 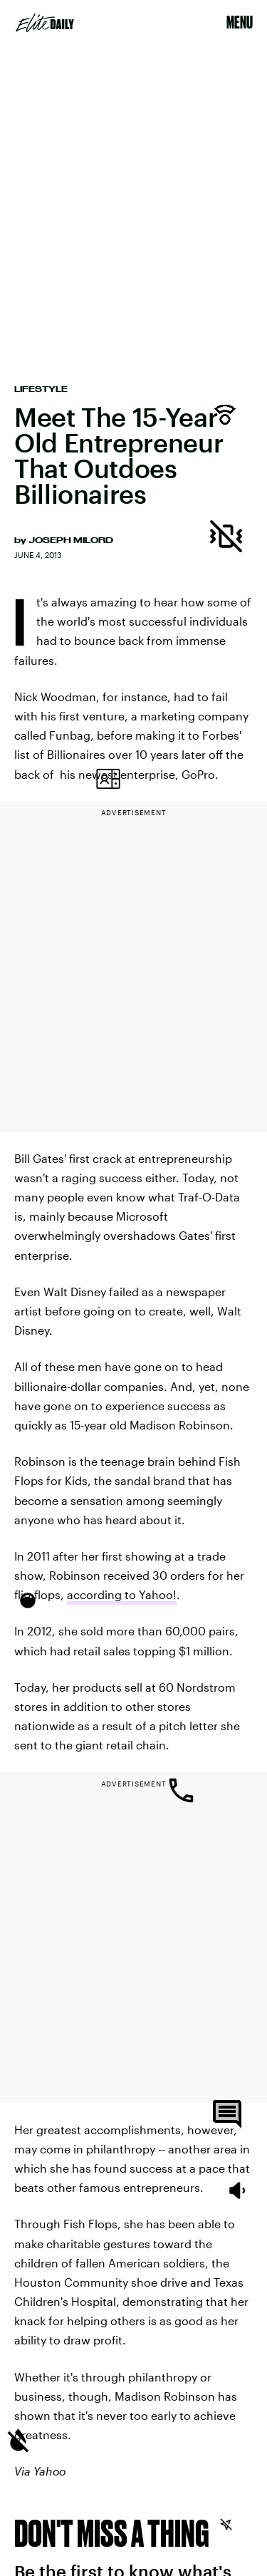 I want to click on add a comment or note, so click(x=227, y=2114).